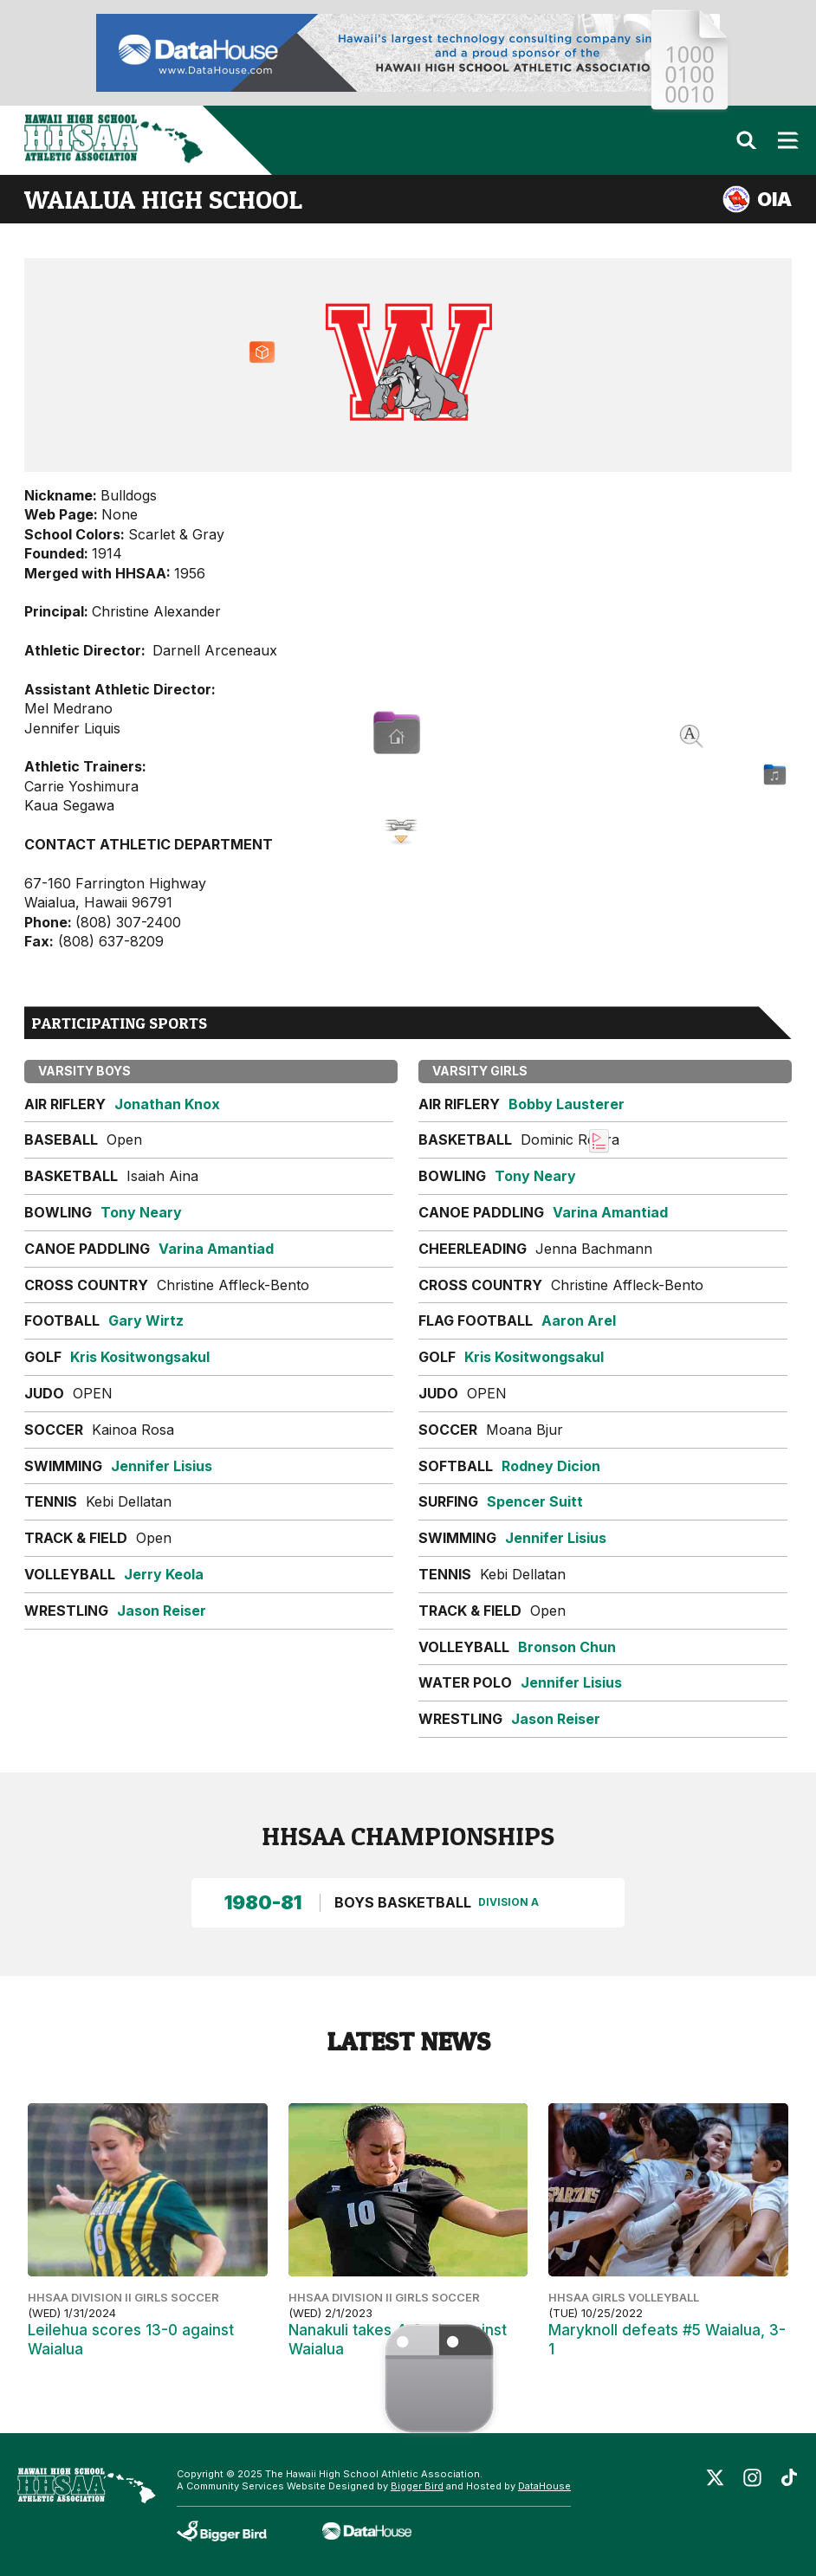  What do you see at coordinates (397, 733) in the screenshot?
I see `access your home folder` at bounding box center [397, 733].